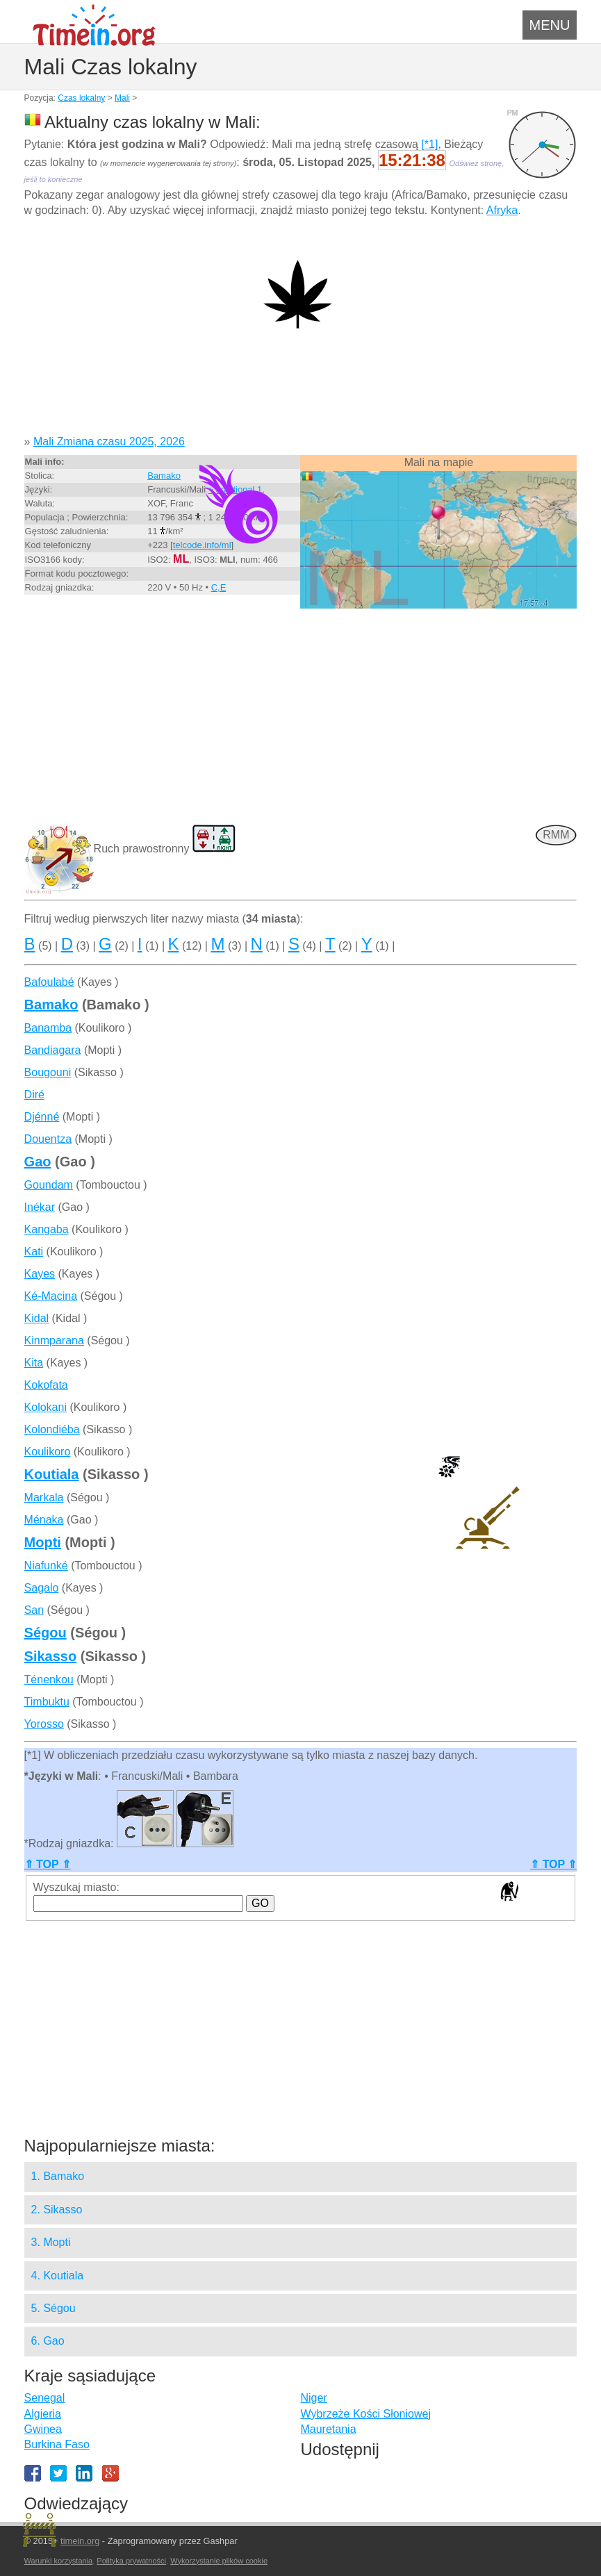  Describe the element at coordinates (297, 294) in the screenshot. I see `browse hemp or cannabis-related products` at that location.